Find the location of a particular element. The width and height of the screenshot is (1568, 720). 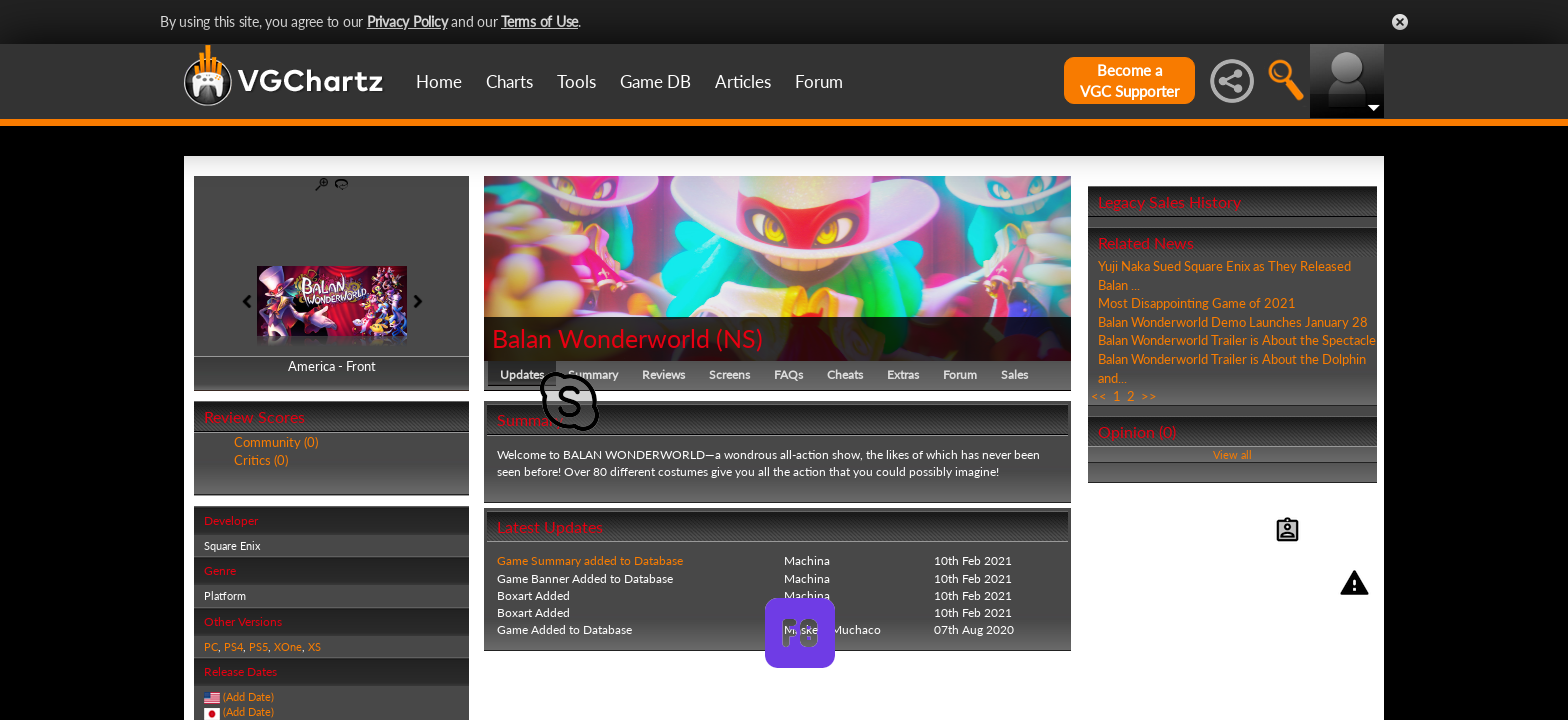

view assigned personnel or contact details is located at coordinates (1287, 530).